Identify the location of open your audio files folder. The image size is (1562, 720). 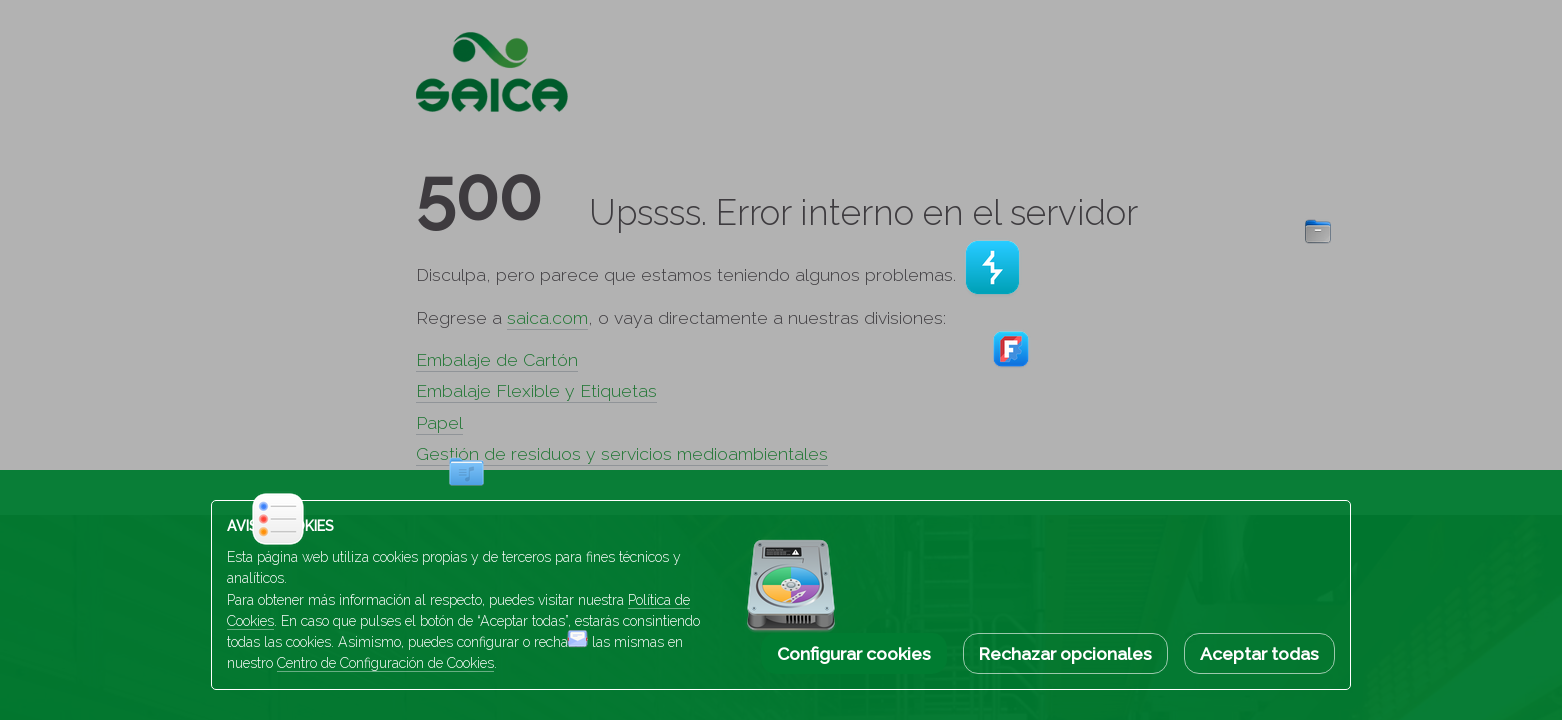
(466, 471).